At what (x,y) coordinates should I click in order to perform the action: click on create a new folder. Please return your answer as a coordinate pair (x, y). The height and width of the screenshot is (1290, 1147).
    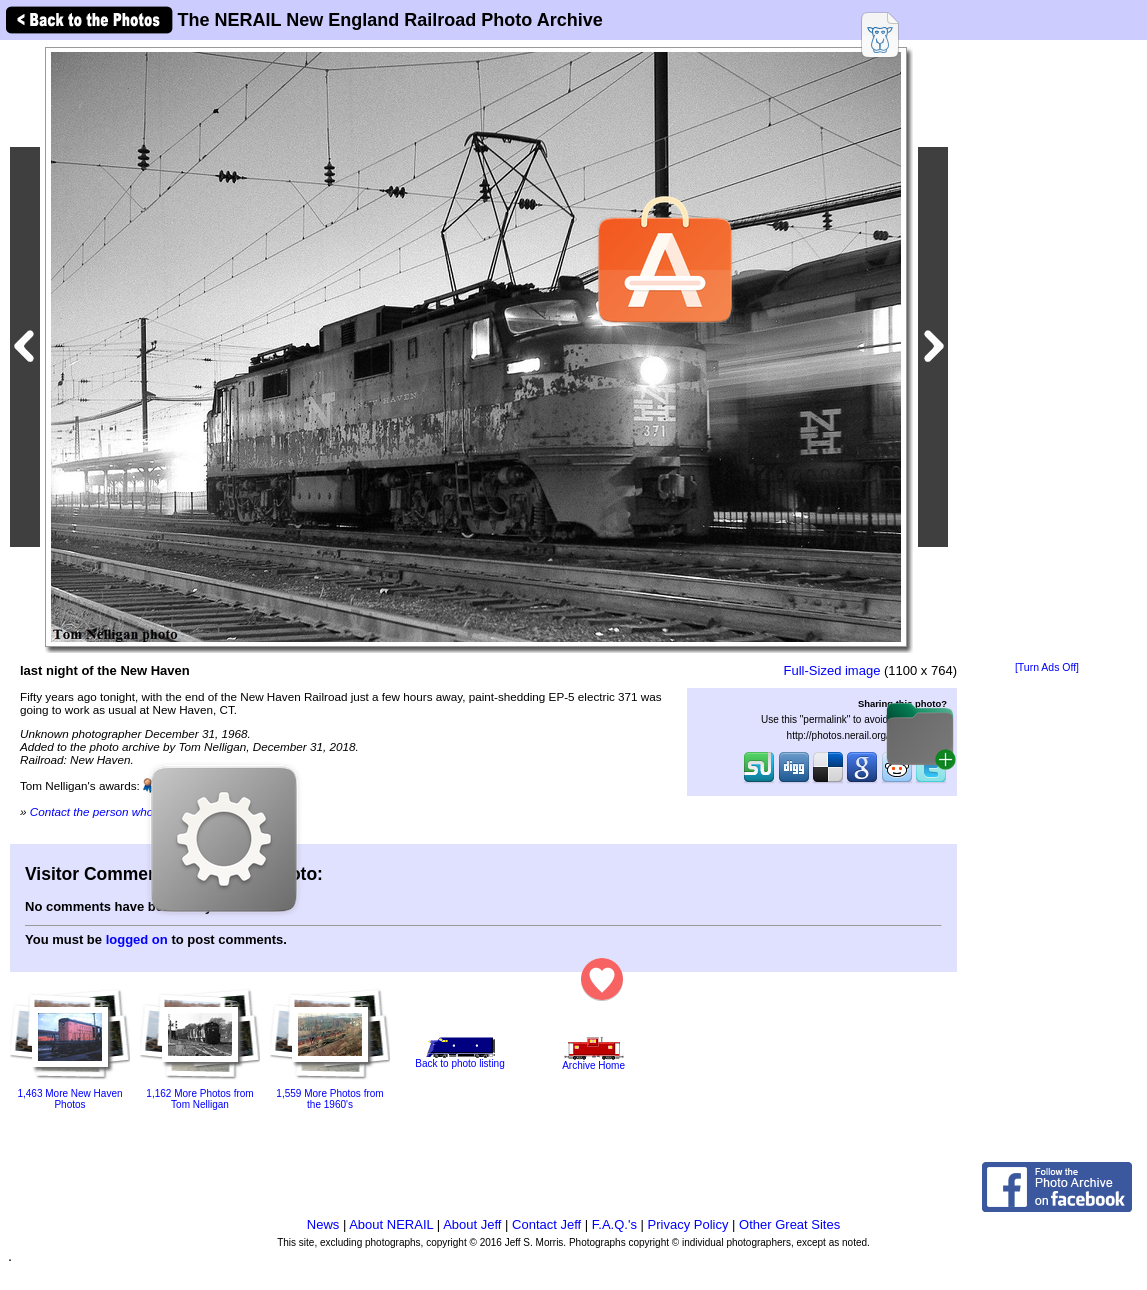
    Looking at the image, I should click on (920, 734).